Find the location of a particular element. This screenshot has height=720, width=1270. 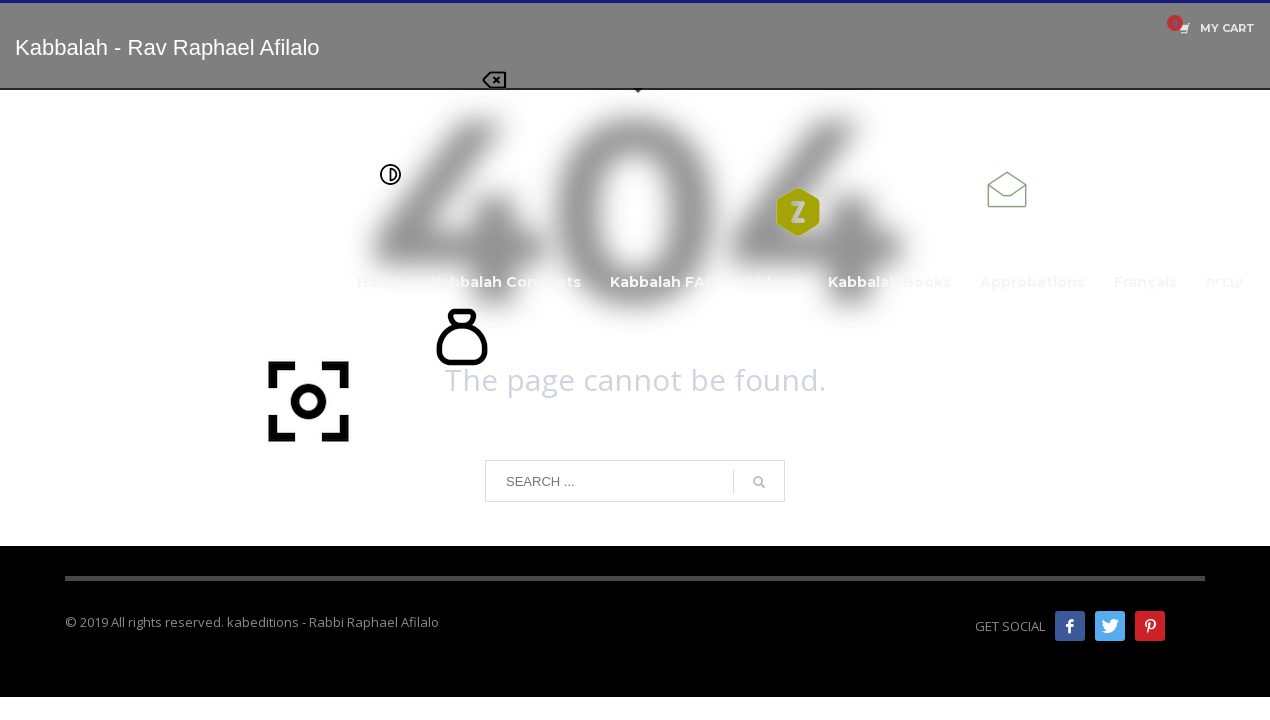

access z-branded app or service is located at coordinates (798, 212).